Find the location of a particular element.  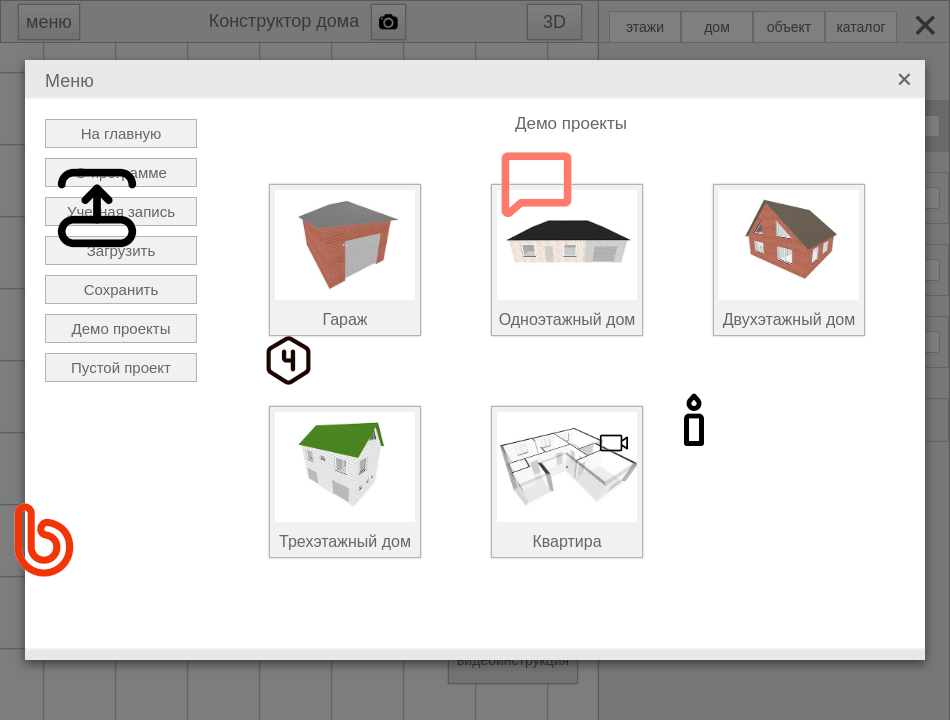

access candle or ambient lighting settings is located at coordinates (694, 421).